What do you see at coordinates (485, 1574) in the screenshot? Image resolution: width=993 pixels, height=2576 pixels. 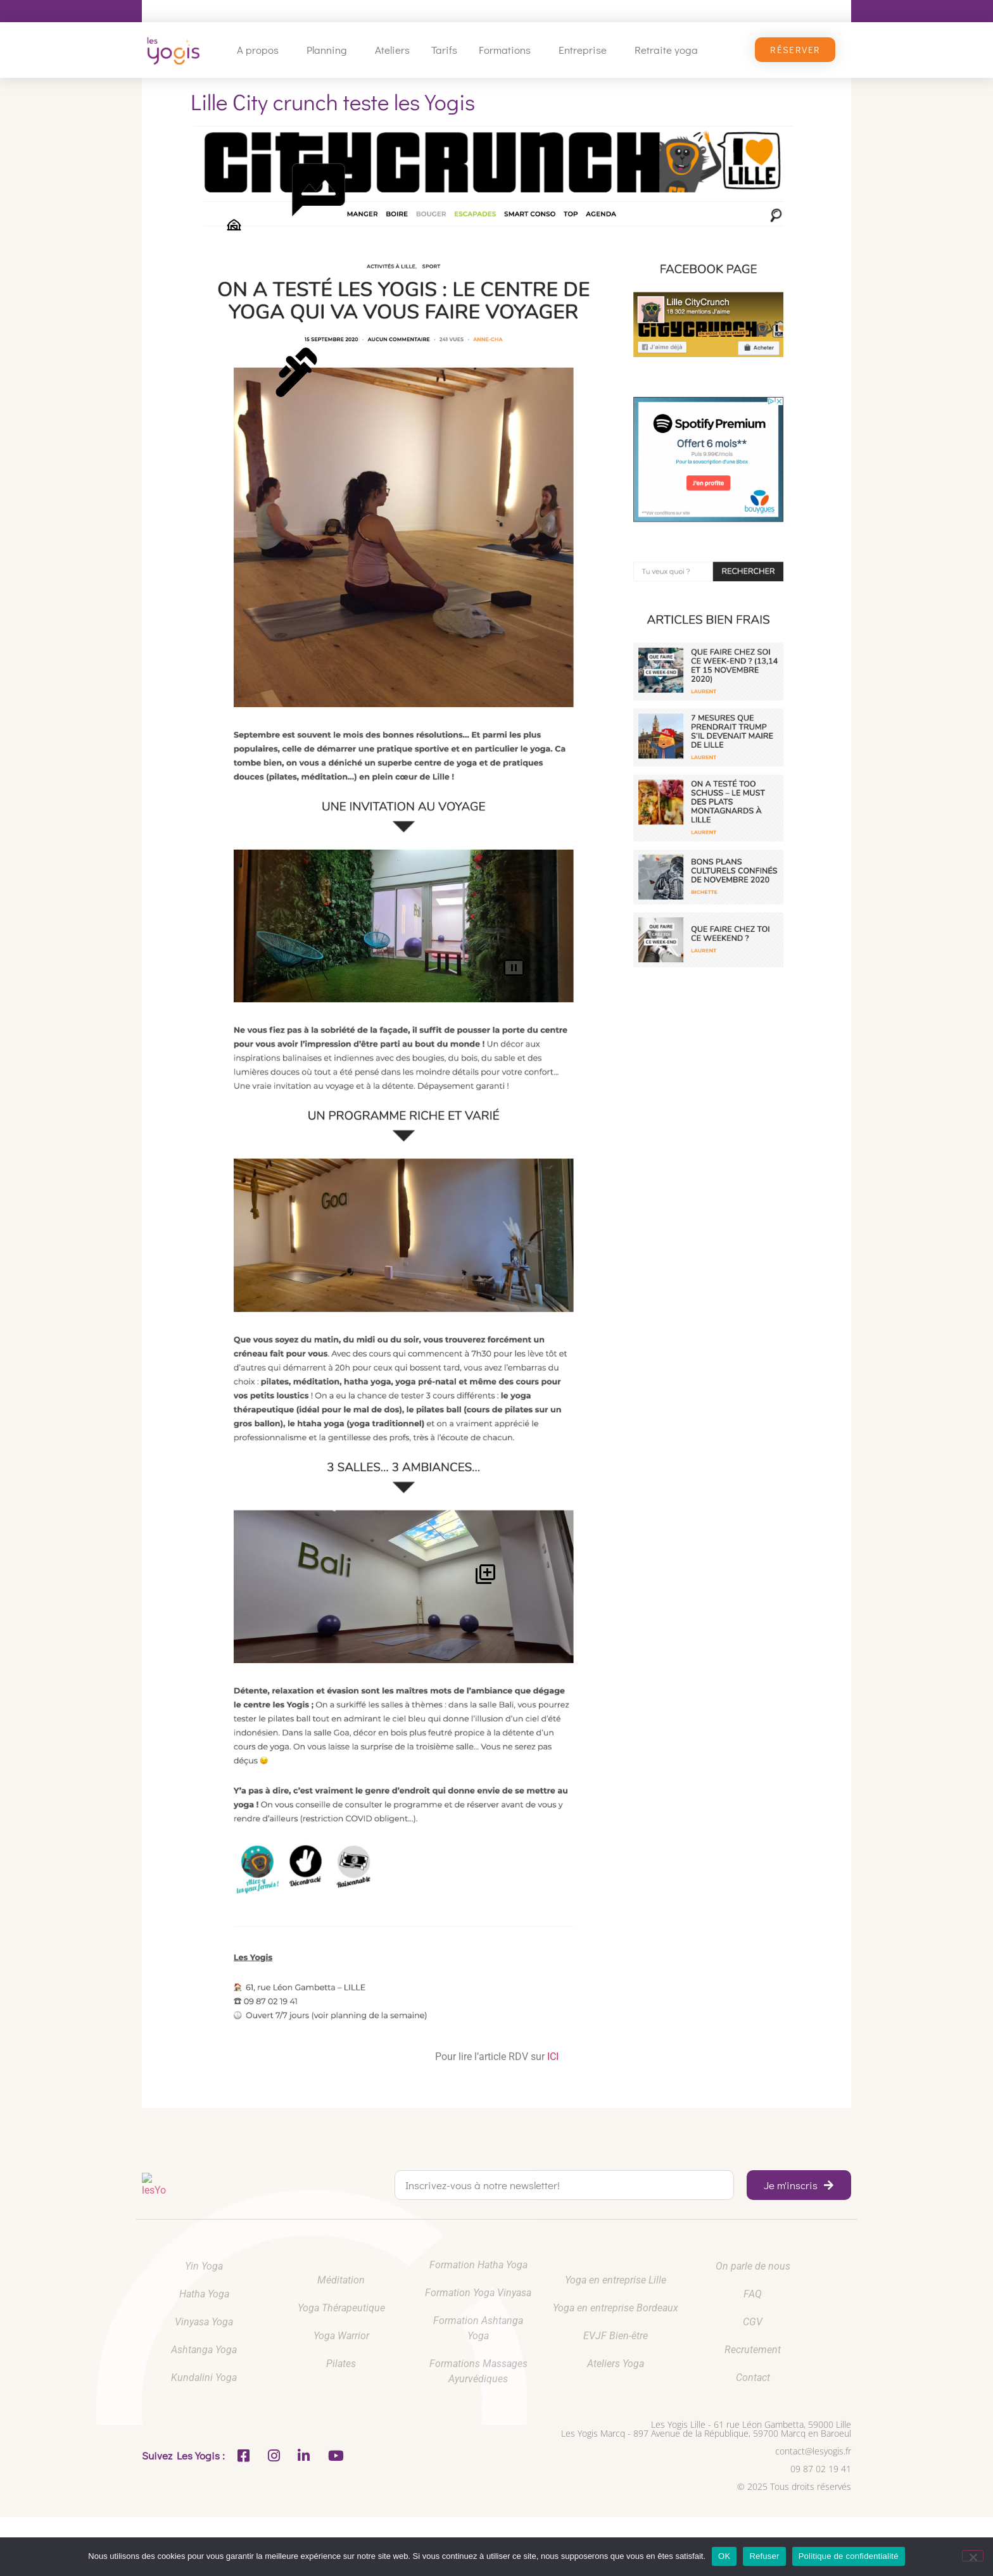 I see `add item to your library` at bounding box center [485, 1574].